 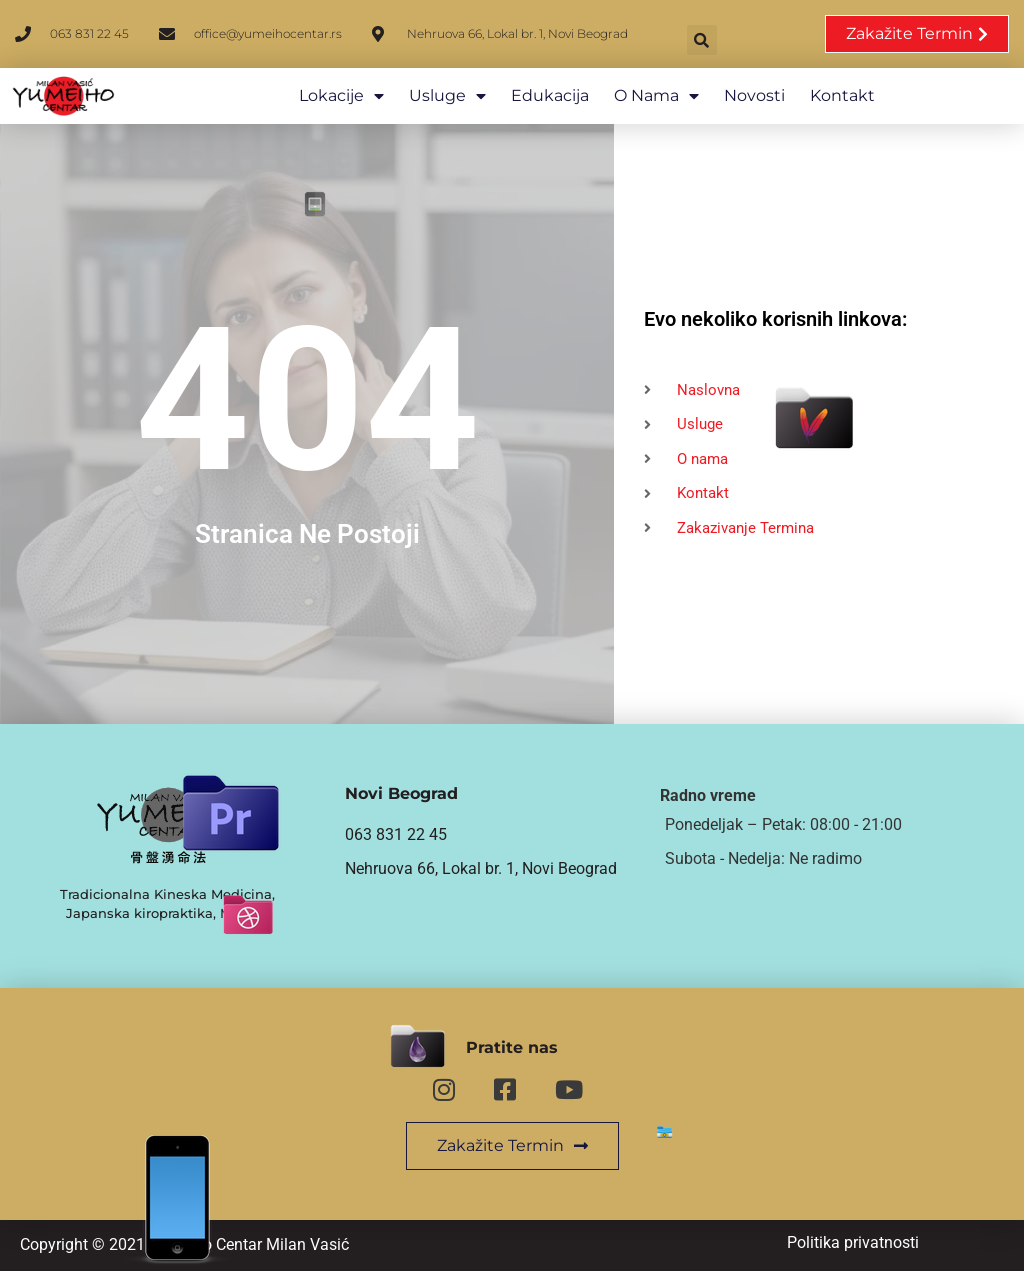 What do you see at coordinates (177, 1196) in the screenshot?
I see `iPod touch device icon` at bounding box center [177, 1196].